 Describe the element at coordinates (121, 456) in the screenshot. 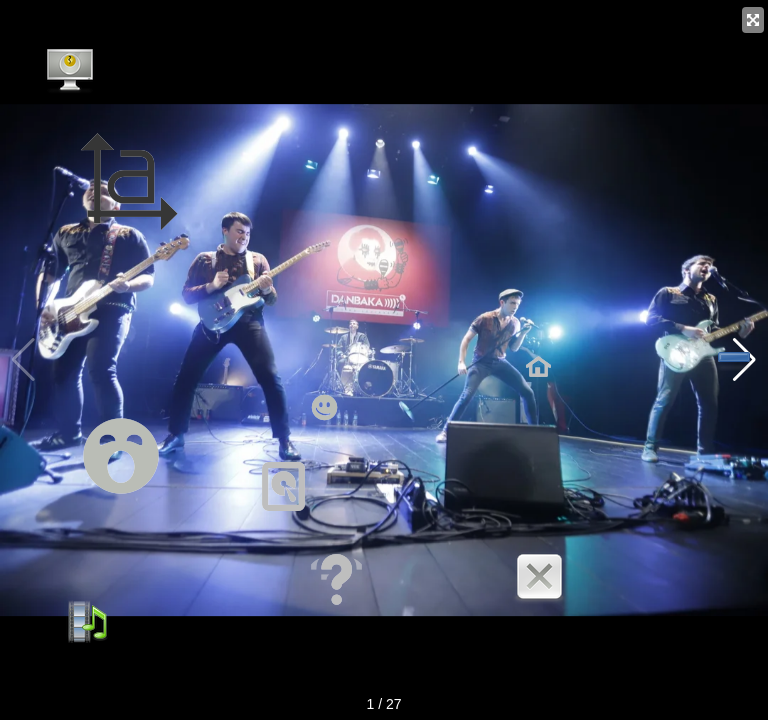

I see `indicates user is tired or bored` at that location.